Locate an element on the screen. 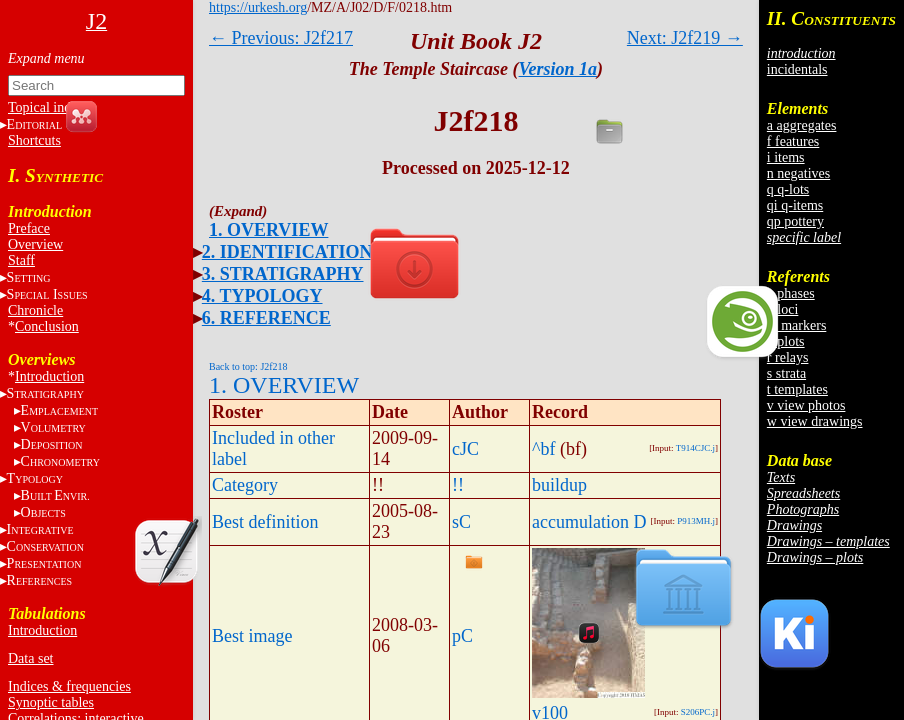 The height and width of the screenshot is (720, 904). open the system library folder is located at coordinates (683, 587).